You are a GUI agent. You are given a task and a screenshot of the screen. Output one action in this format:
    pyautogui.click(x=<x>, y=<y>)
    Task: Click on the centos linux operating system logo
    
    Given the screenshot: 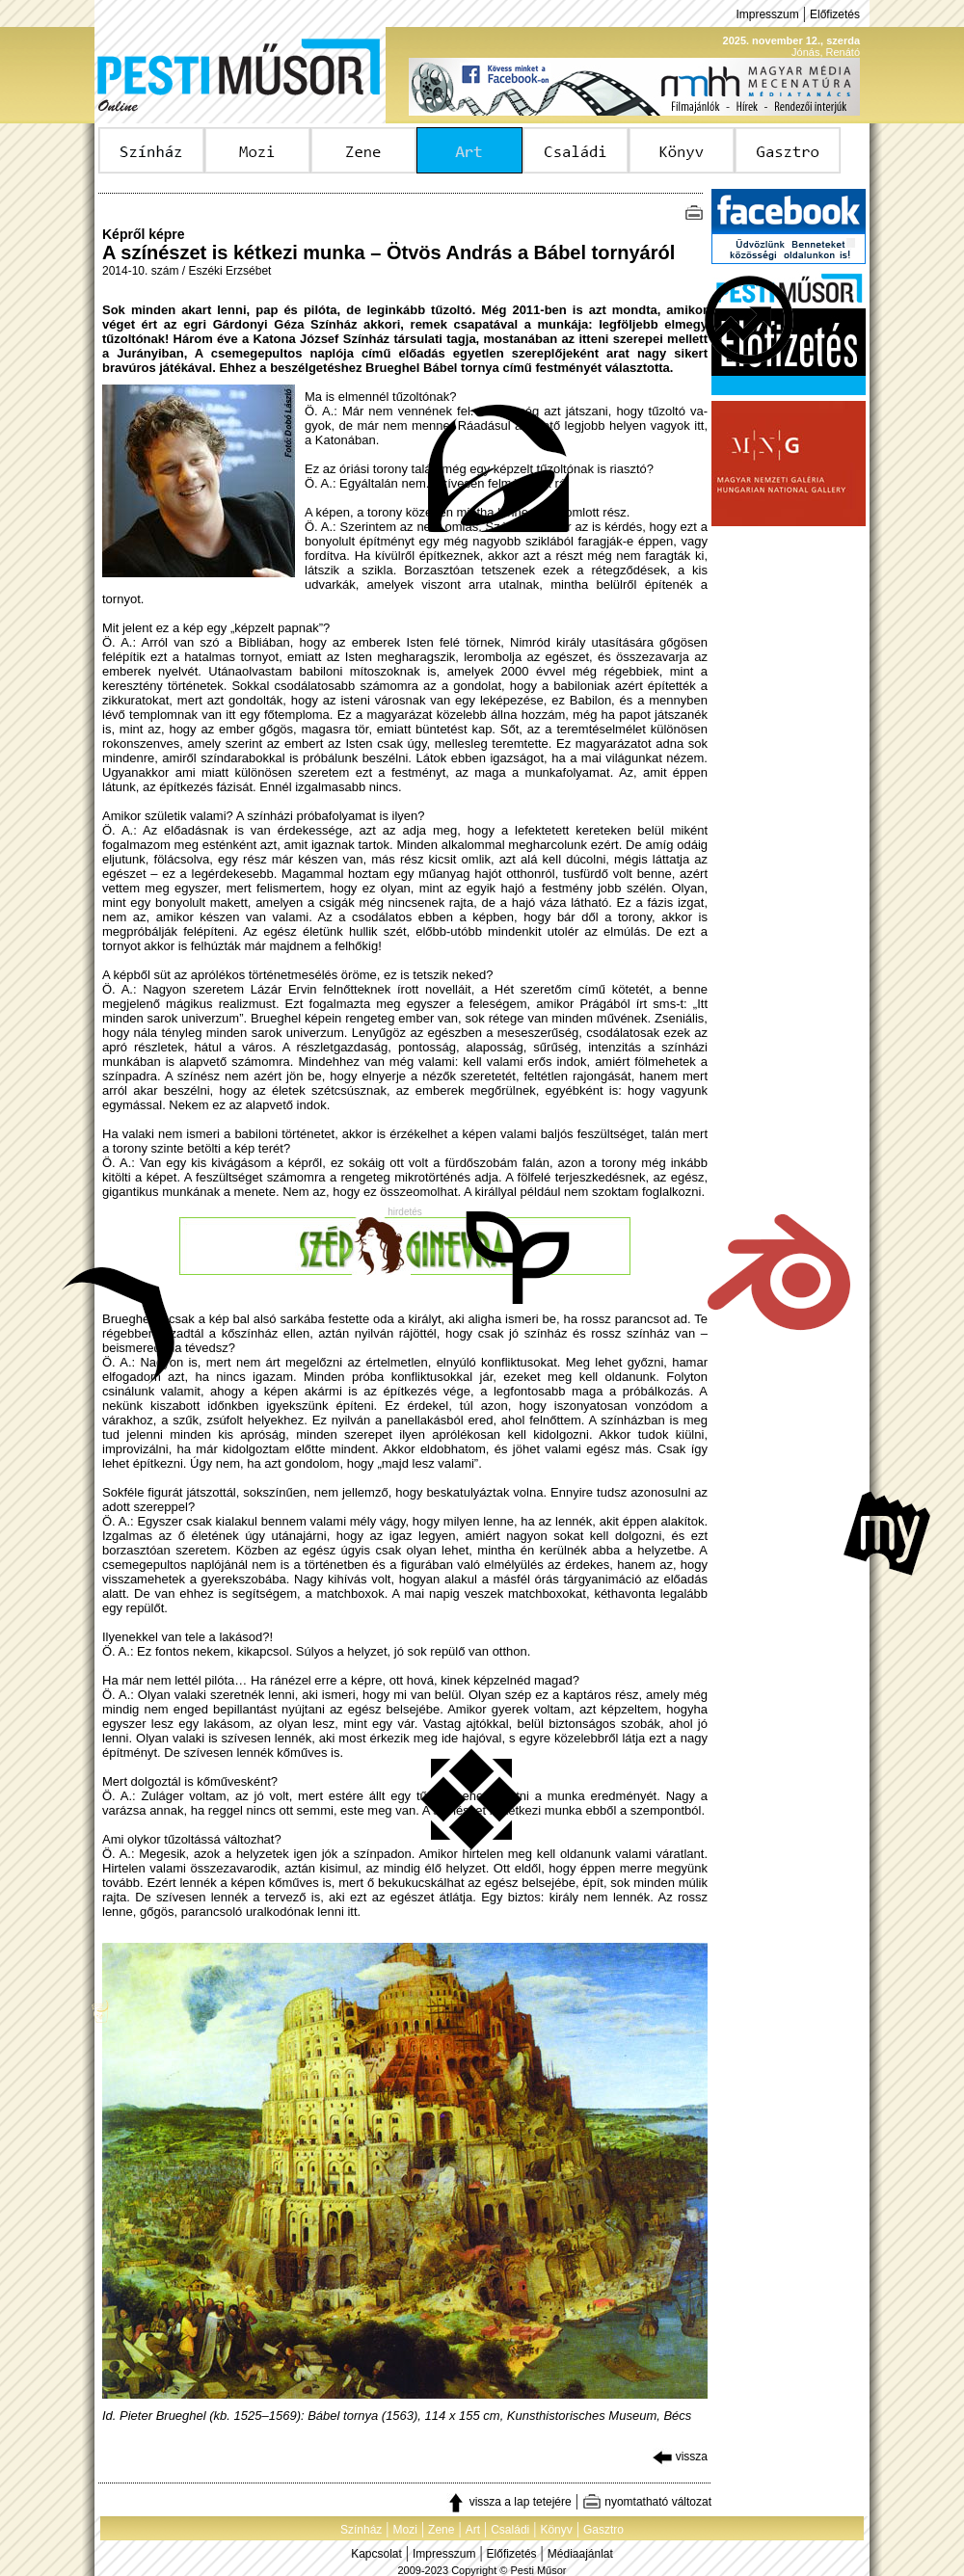 What is the action you would take?
    pyautogui.click(x=471, y=1799)
    